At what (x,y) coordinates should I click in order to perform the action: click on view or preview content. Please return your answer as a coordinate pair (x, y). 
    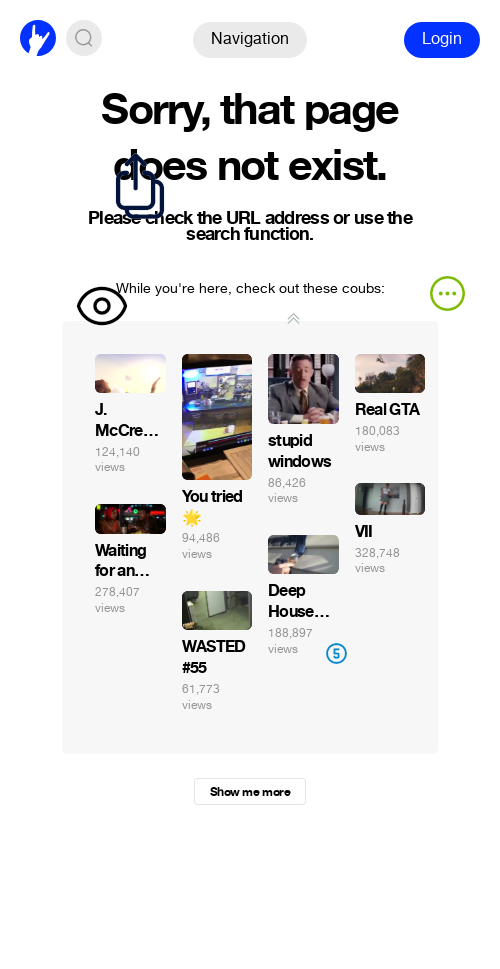
    Looking at the image, I should click on (102, 306).